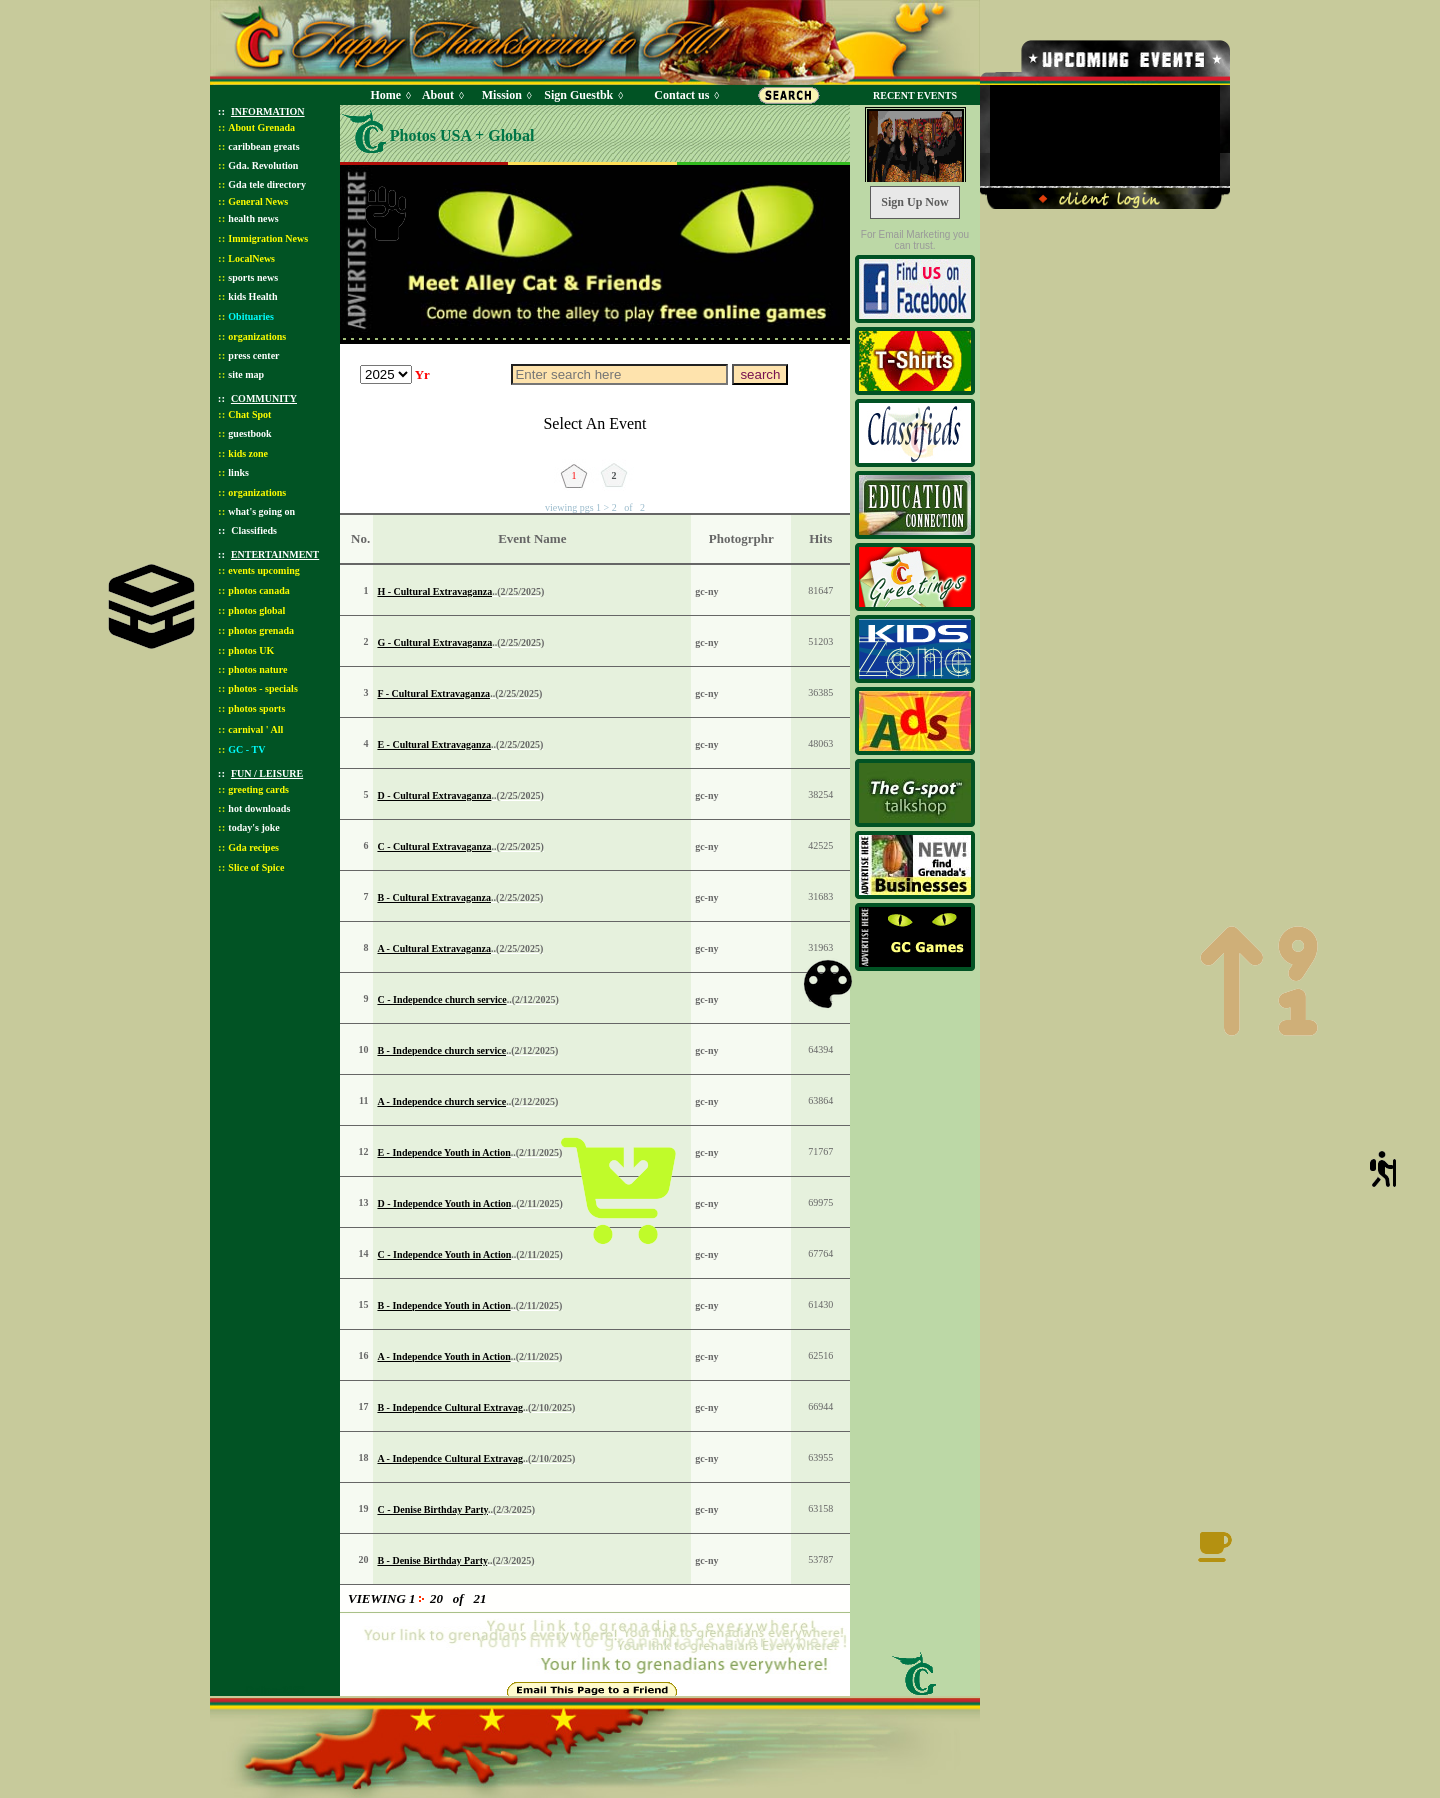 This screenshot has height=1798, width=1440. I want to click on sort numbers in descending order (9 to 1), so click(1263, 981).